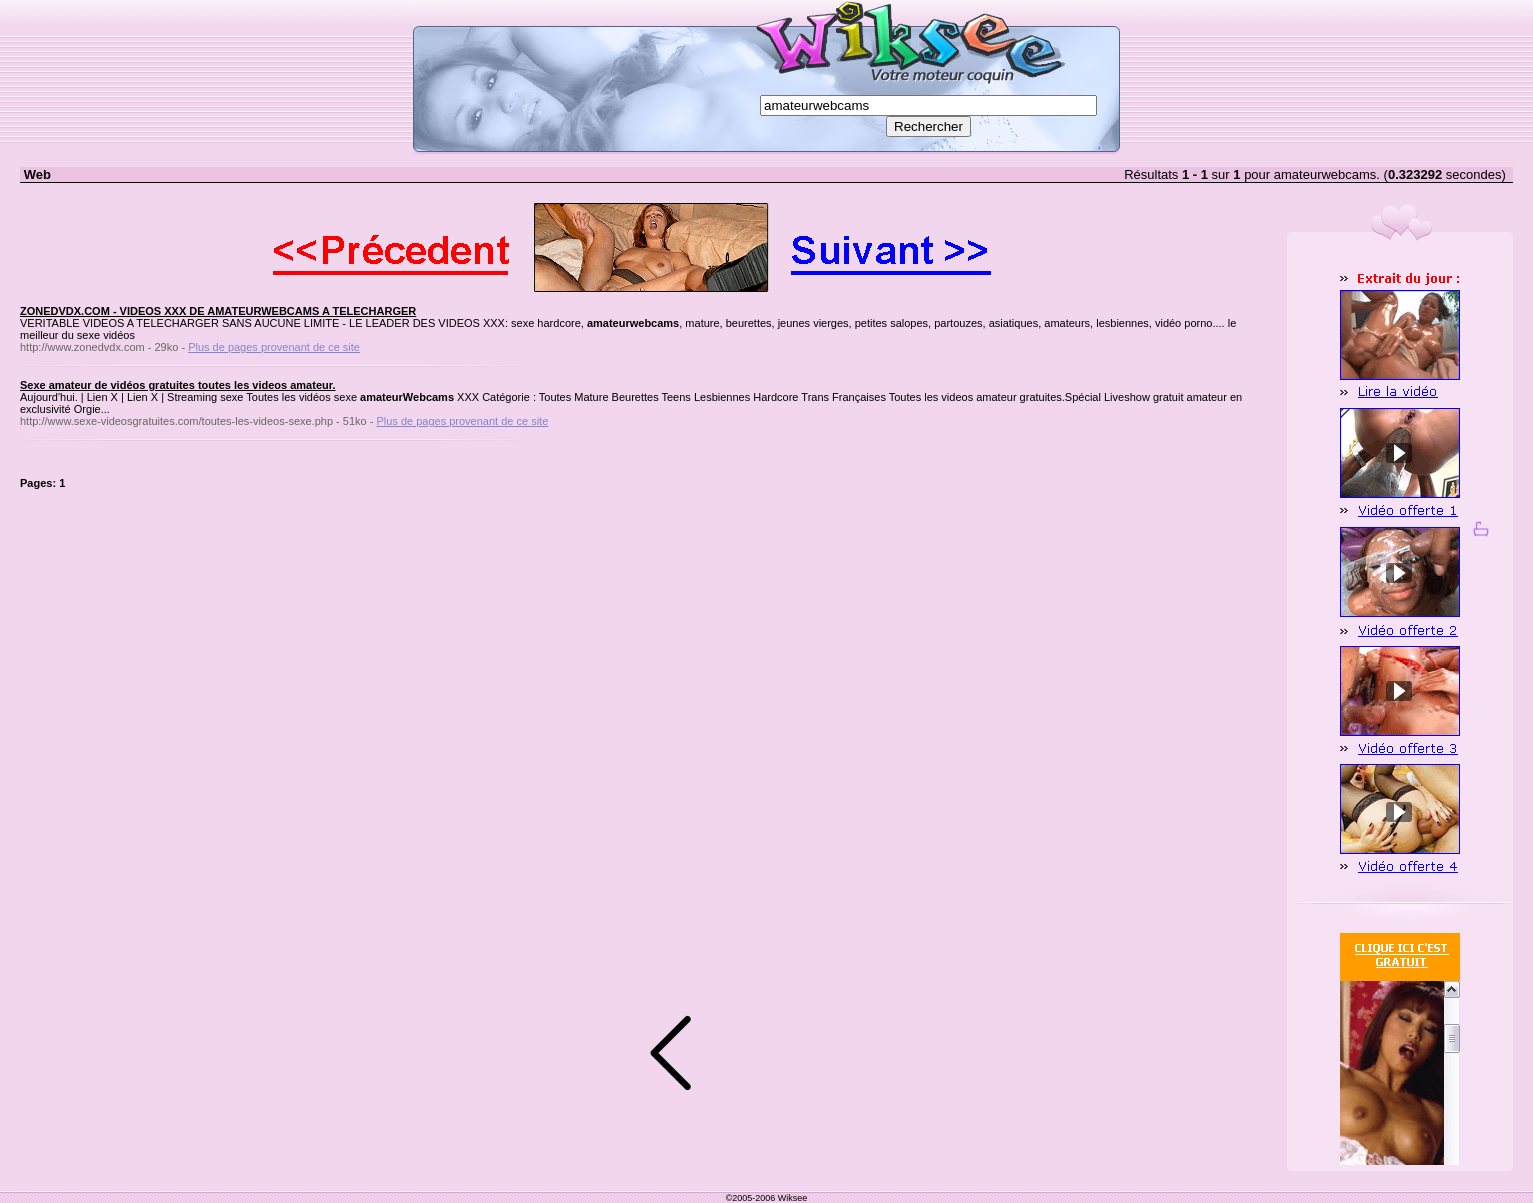 This screenshot has width=1533, height=1203. Describe the element at coordinates (1481, 529) in the screenshot. I see `indicates bathroom amenities available` at that location.